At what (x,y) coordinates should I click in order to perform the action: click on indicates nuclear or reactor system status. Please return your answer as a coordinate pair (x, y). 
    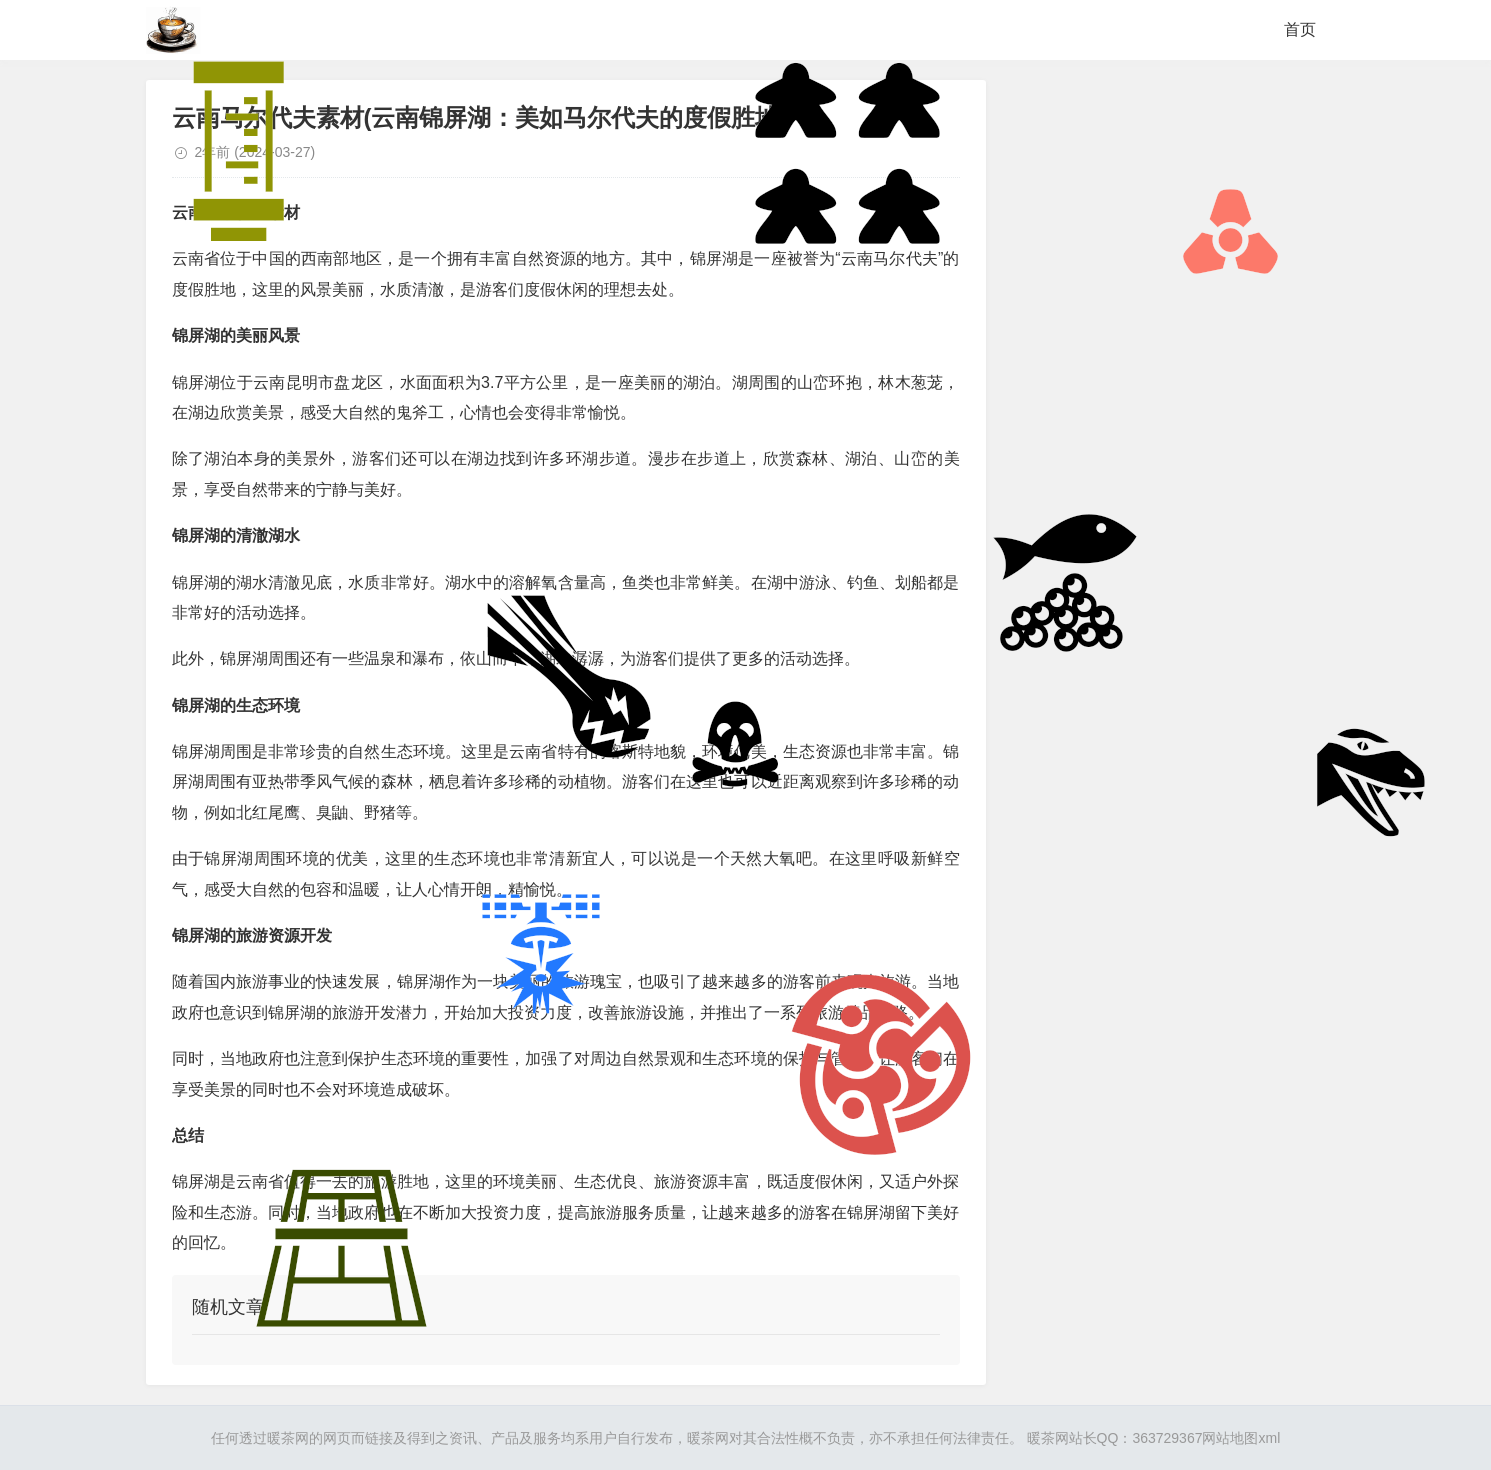
    Looking at the image, I should click on (1230, 231).